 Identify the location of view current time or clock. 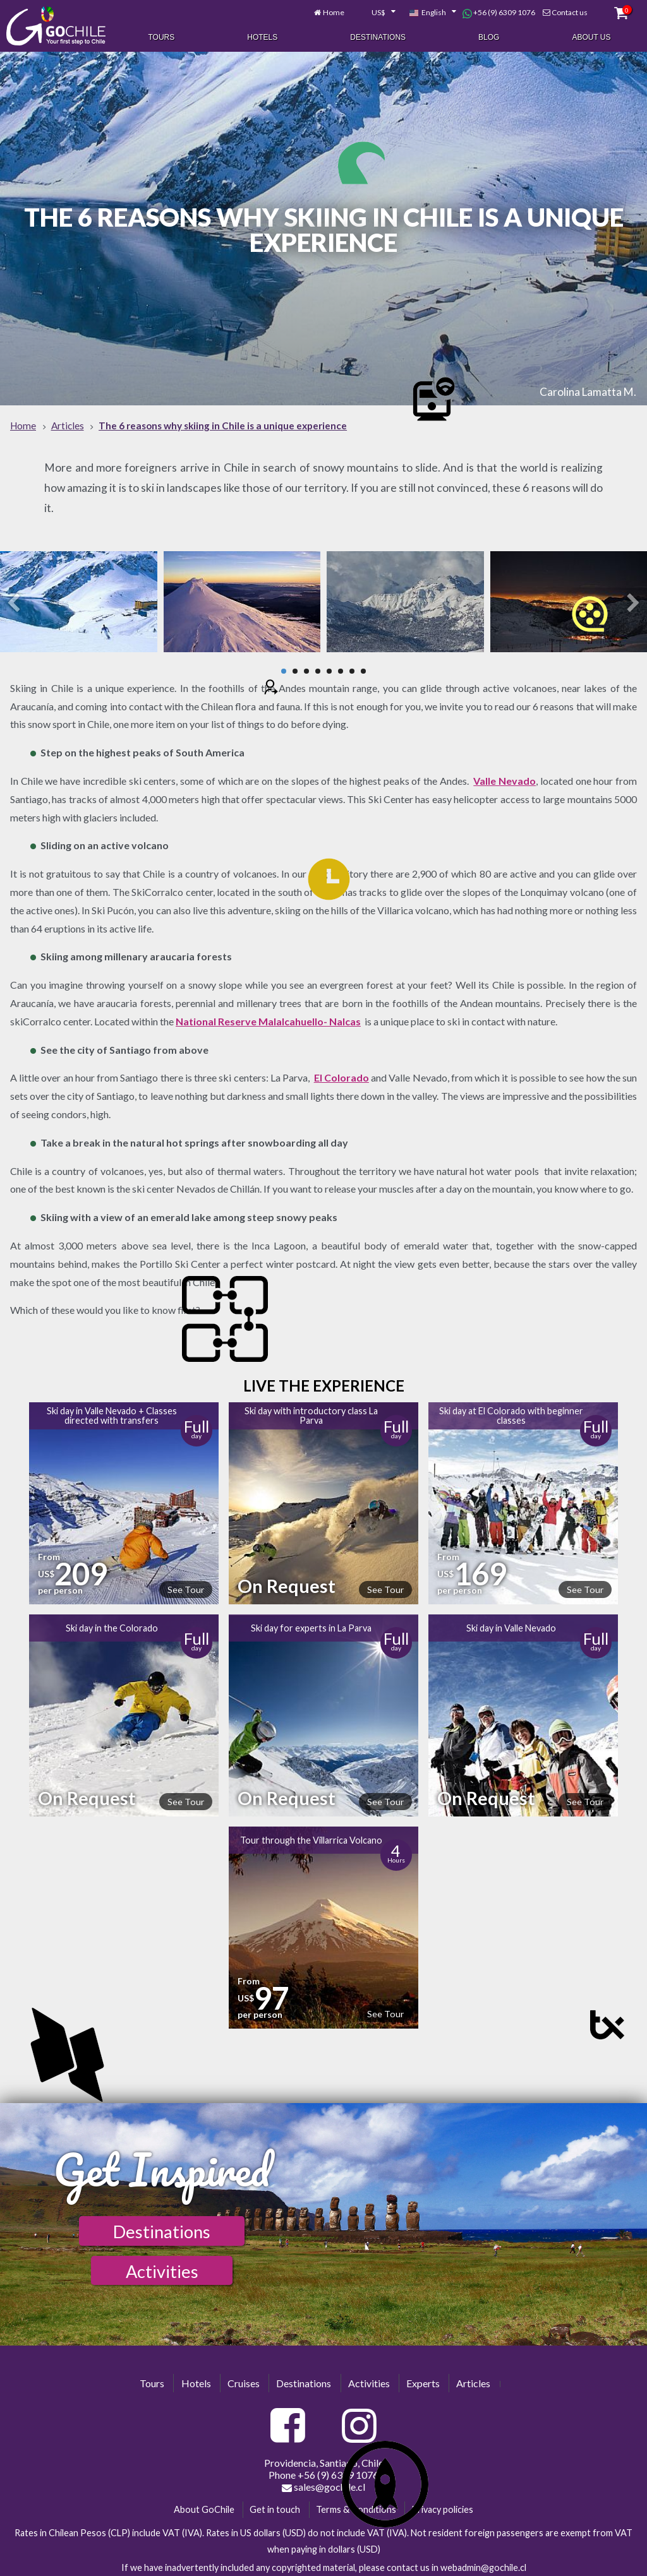
(329, 879).